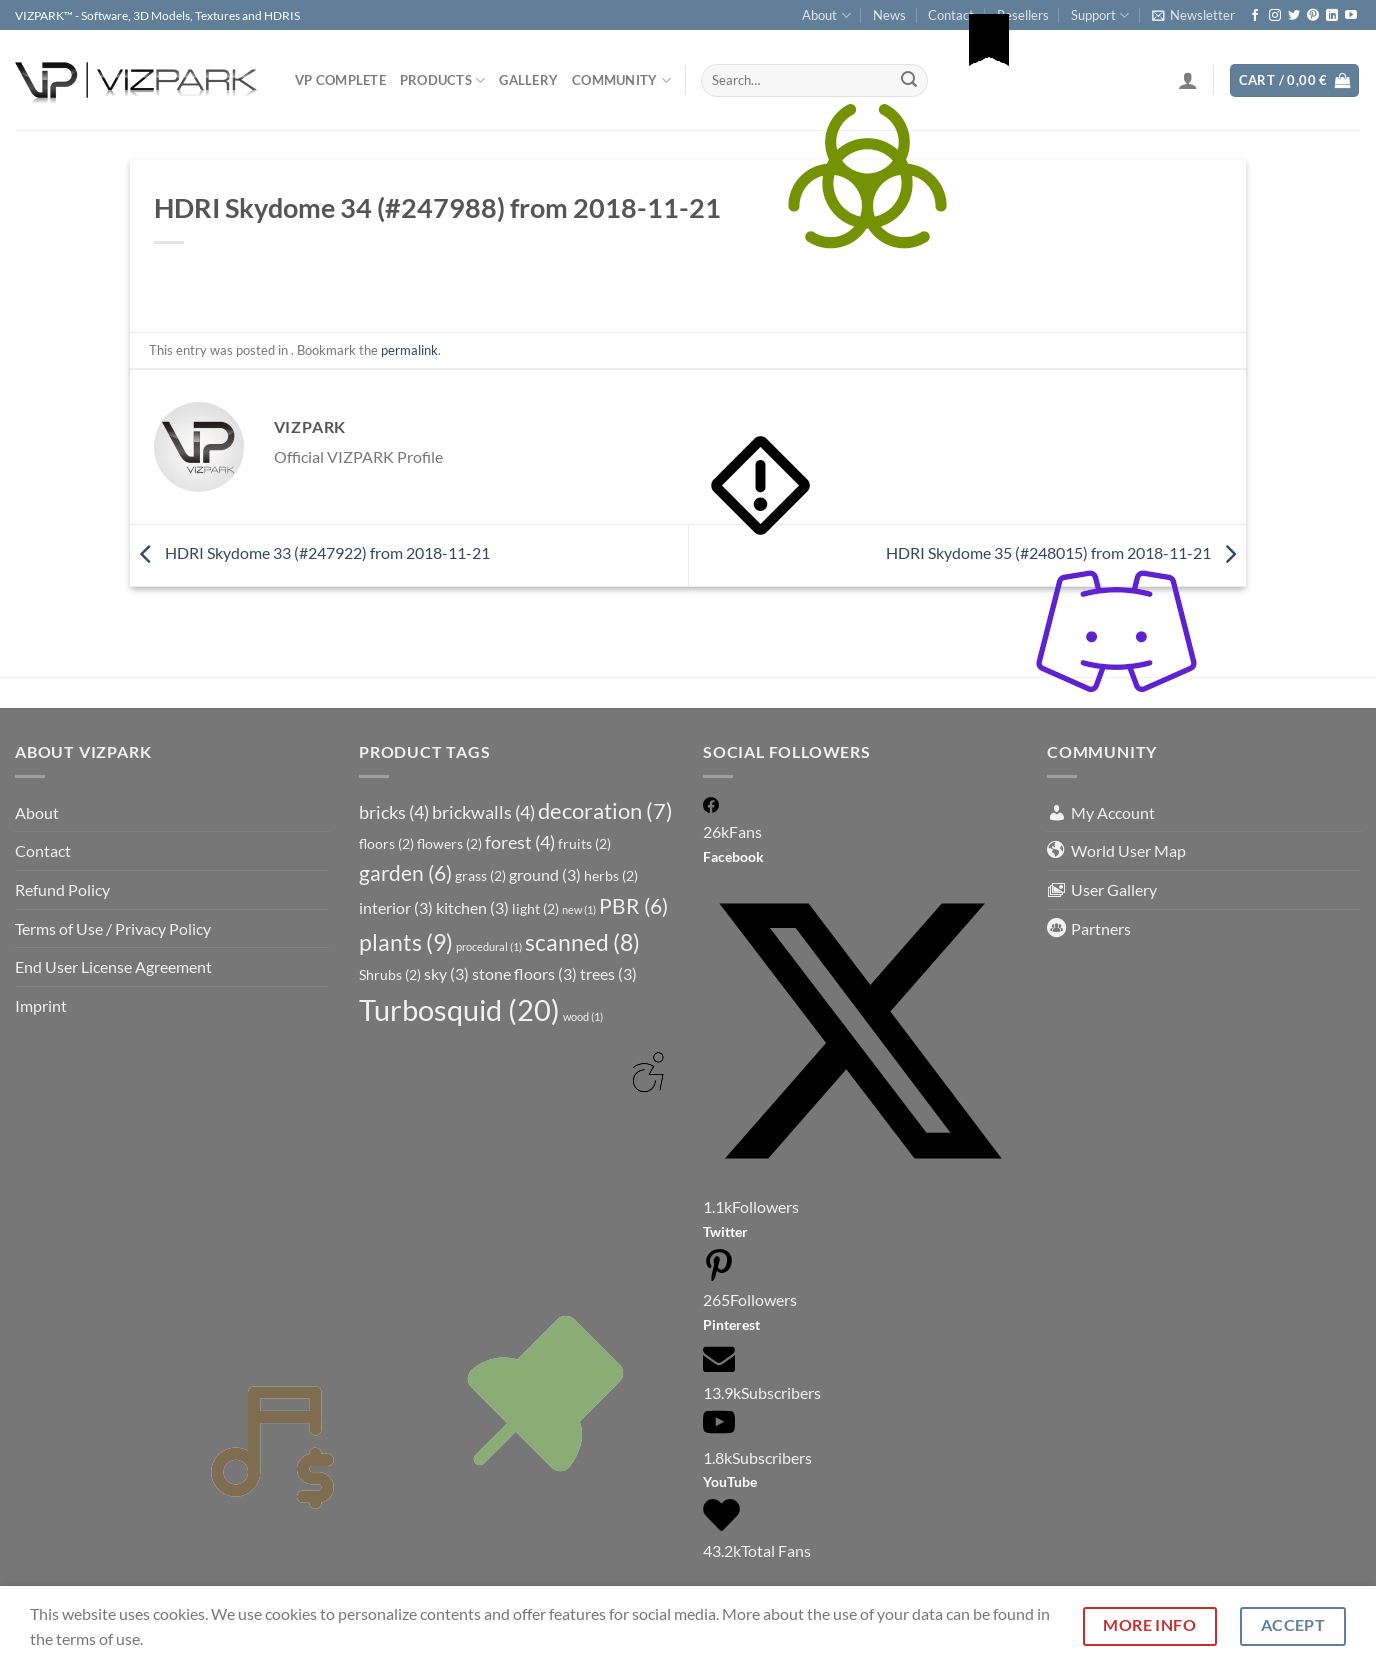 The height and width of the screenshot is (1667, 1376). I want to click on purchase or buy music, so click(272, 1441).